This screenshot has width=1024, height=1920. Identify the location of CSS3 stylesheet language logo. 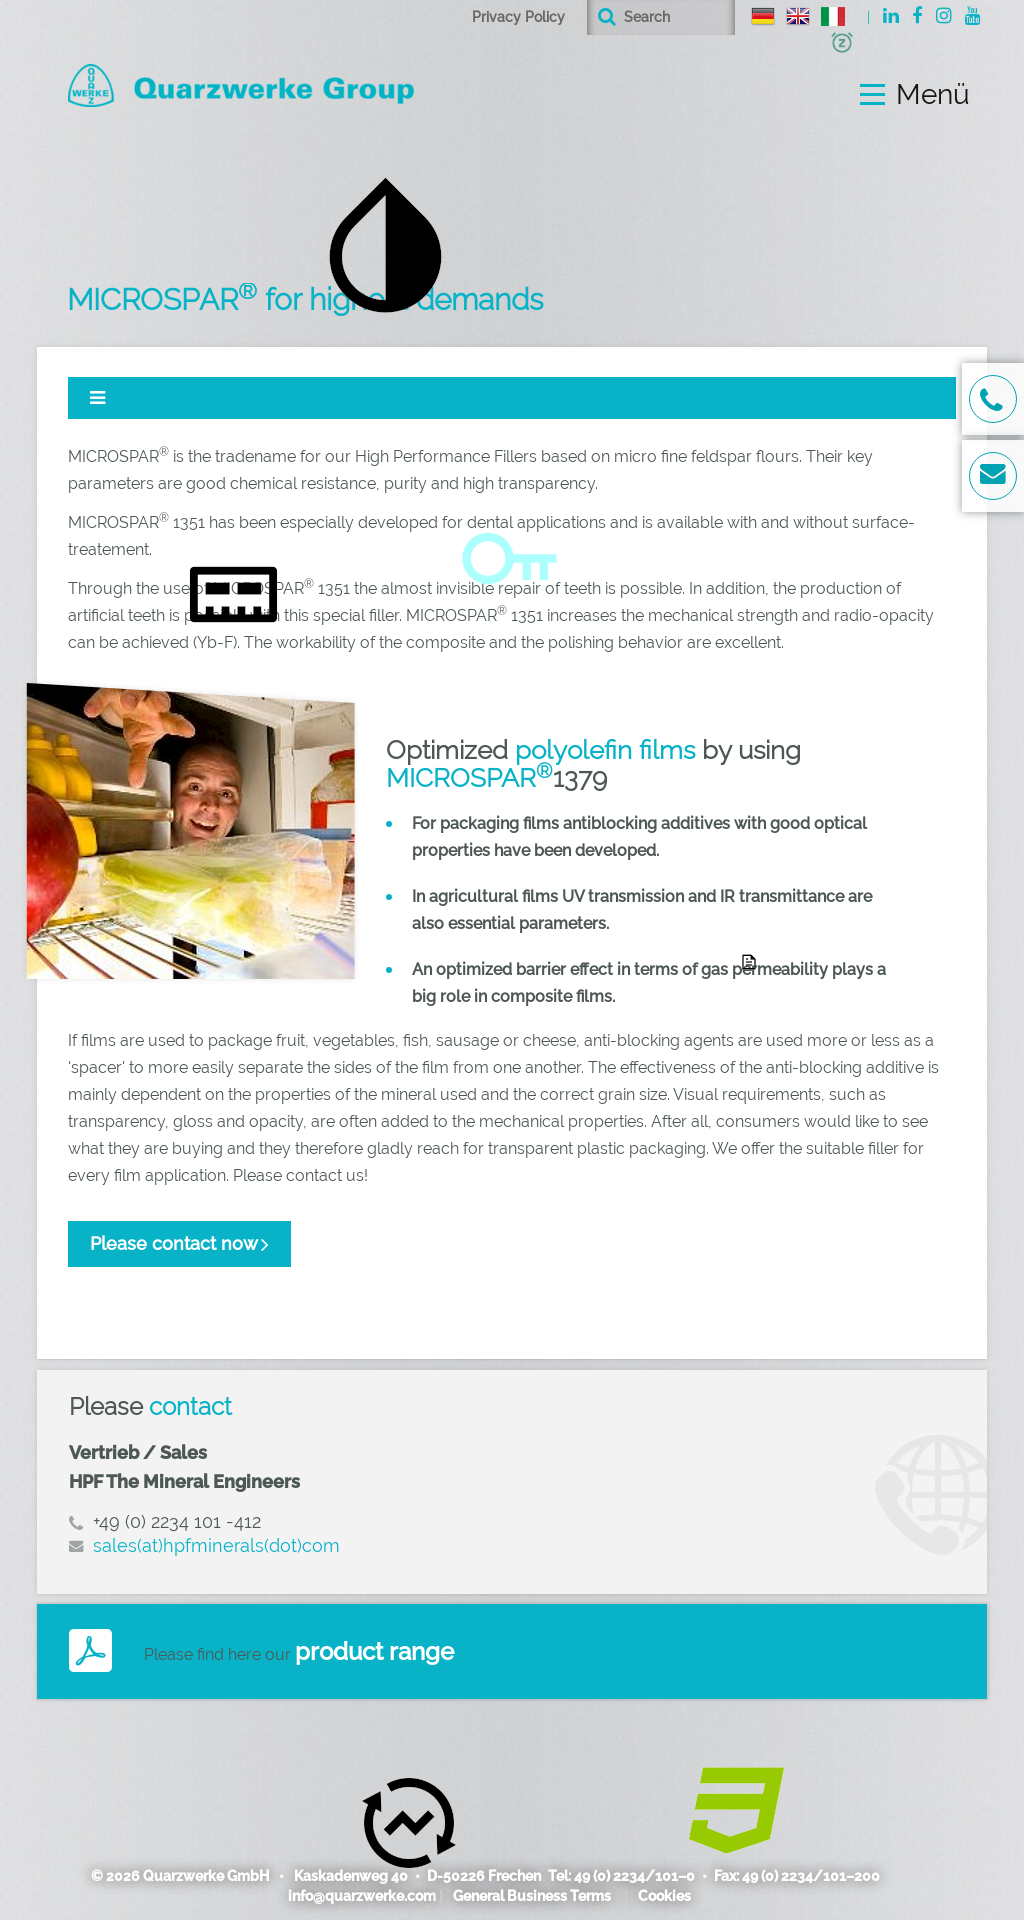
(736, 1810).